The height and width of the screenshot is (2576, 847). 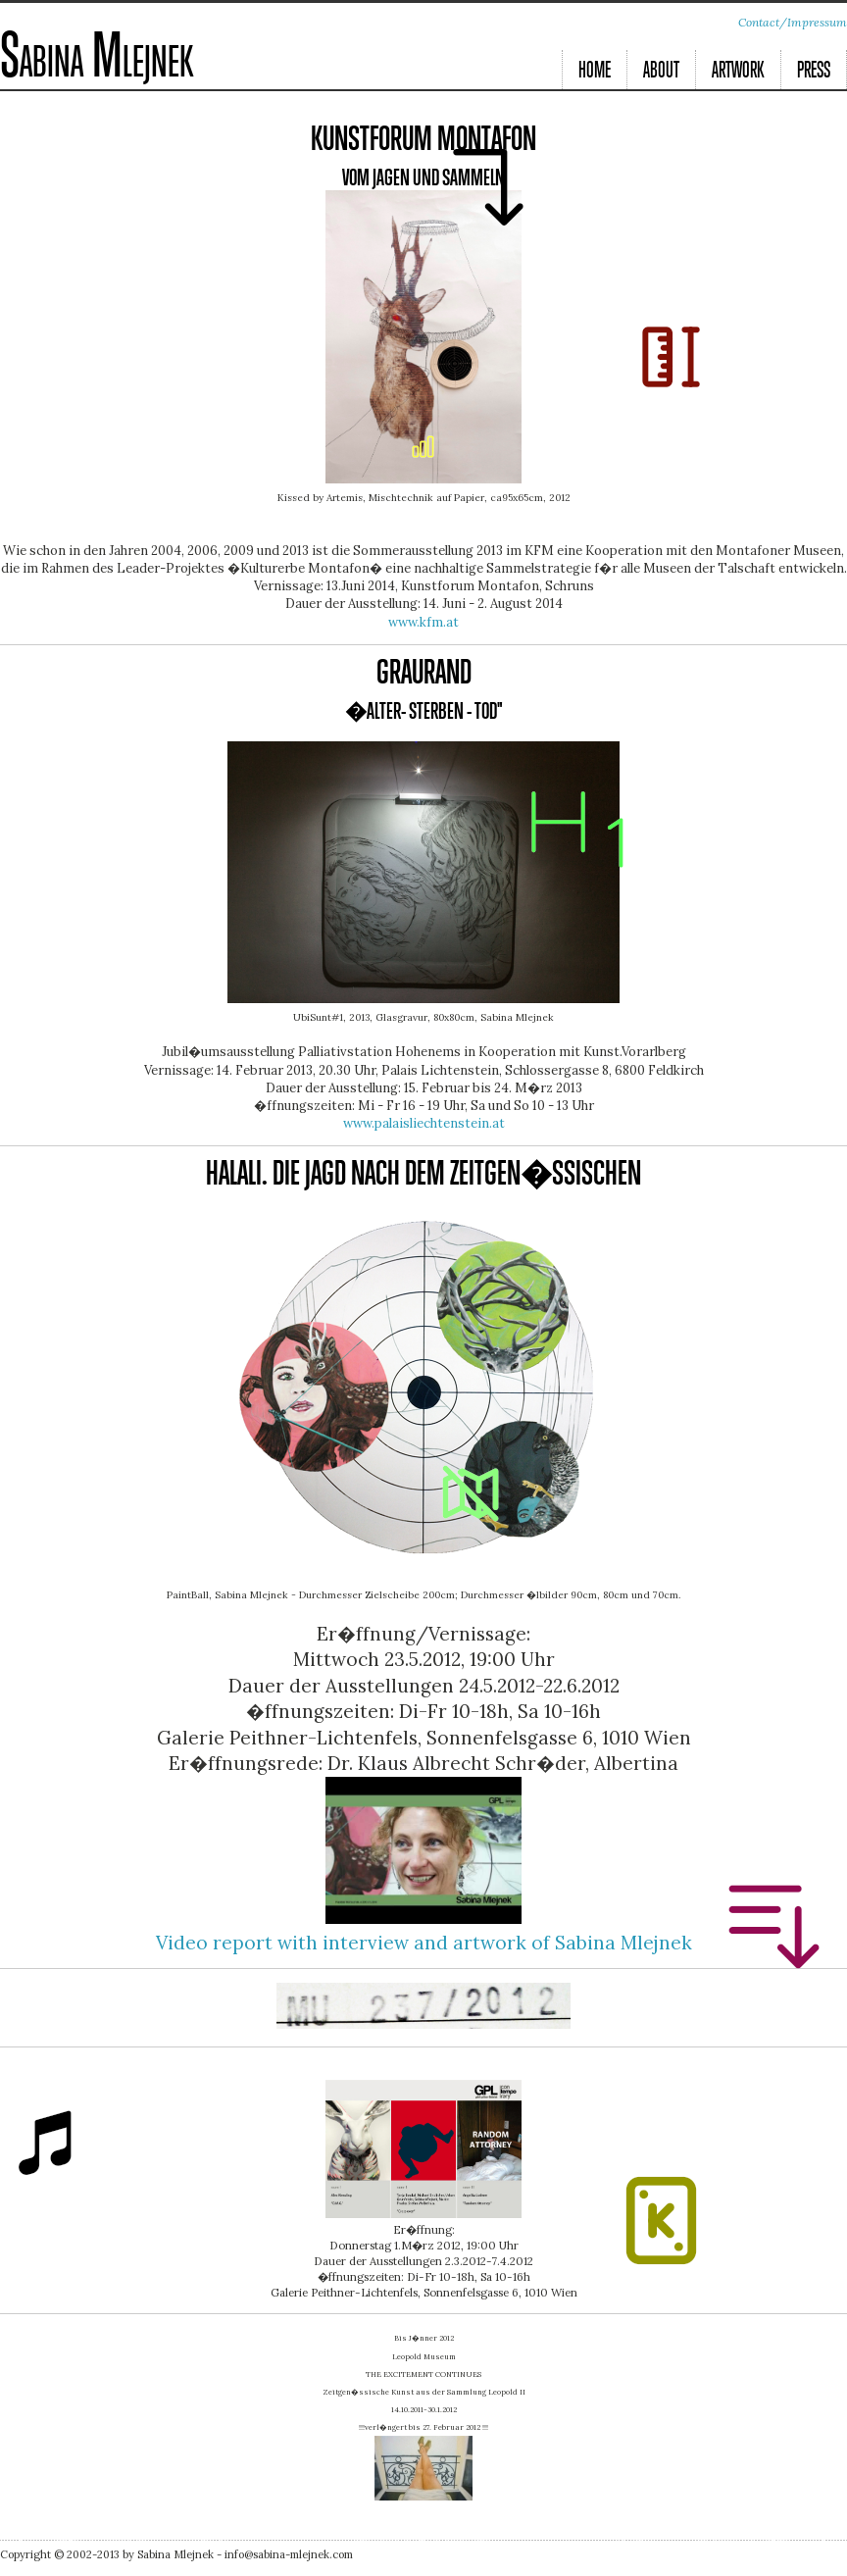 I want to click on view analytics and statistics, so click(x=423, y=446).